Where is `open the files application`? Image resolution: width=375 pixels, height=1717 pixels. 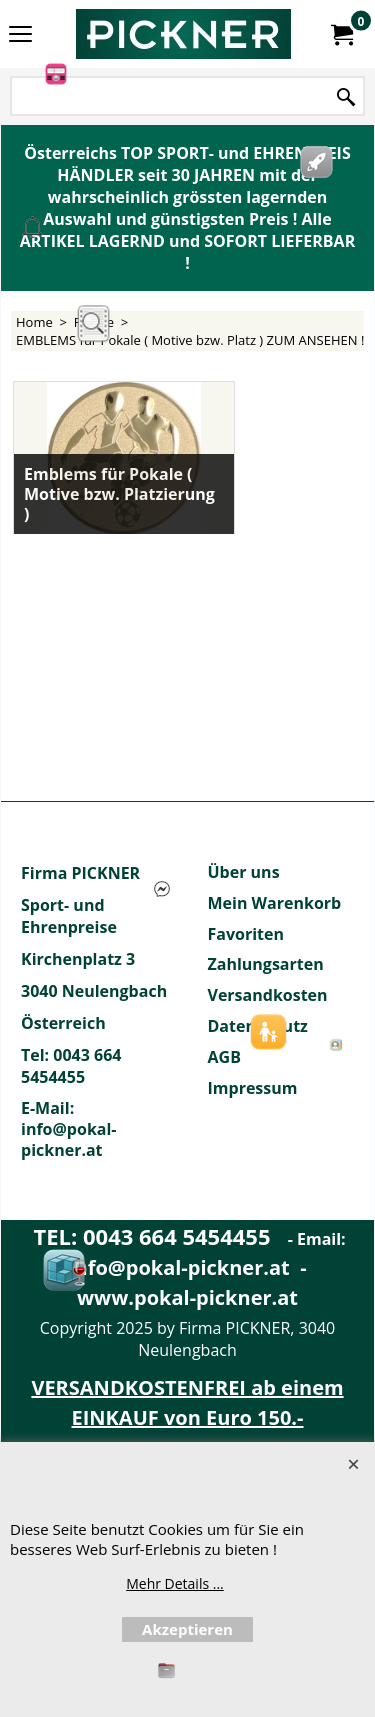
open the files application is located at coordinates (166, 1670).